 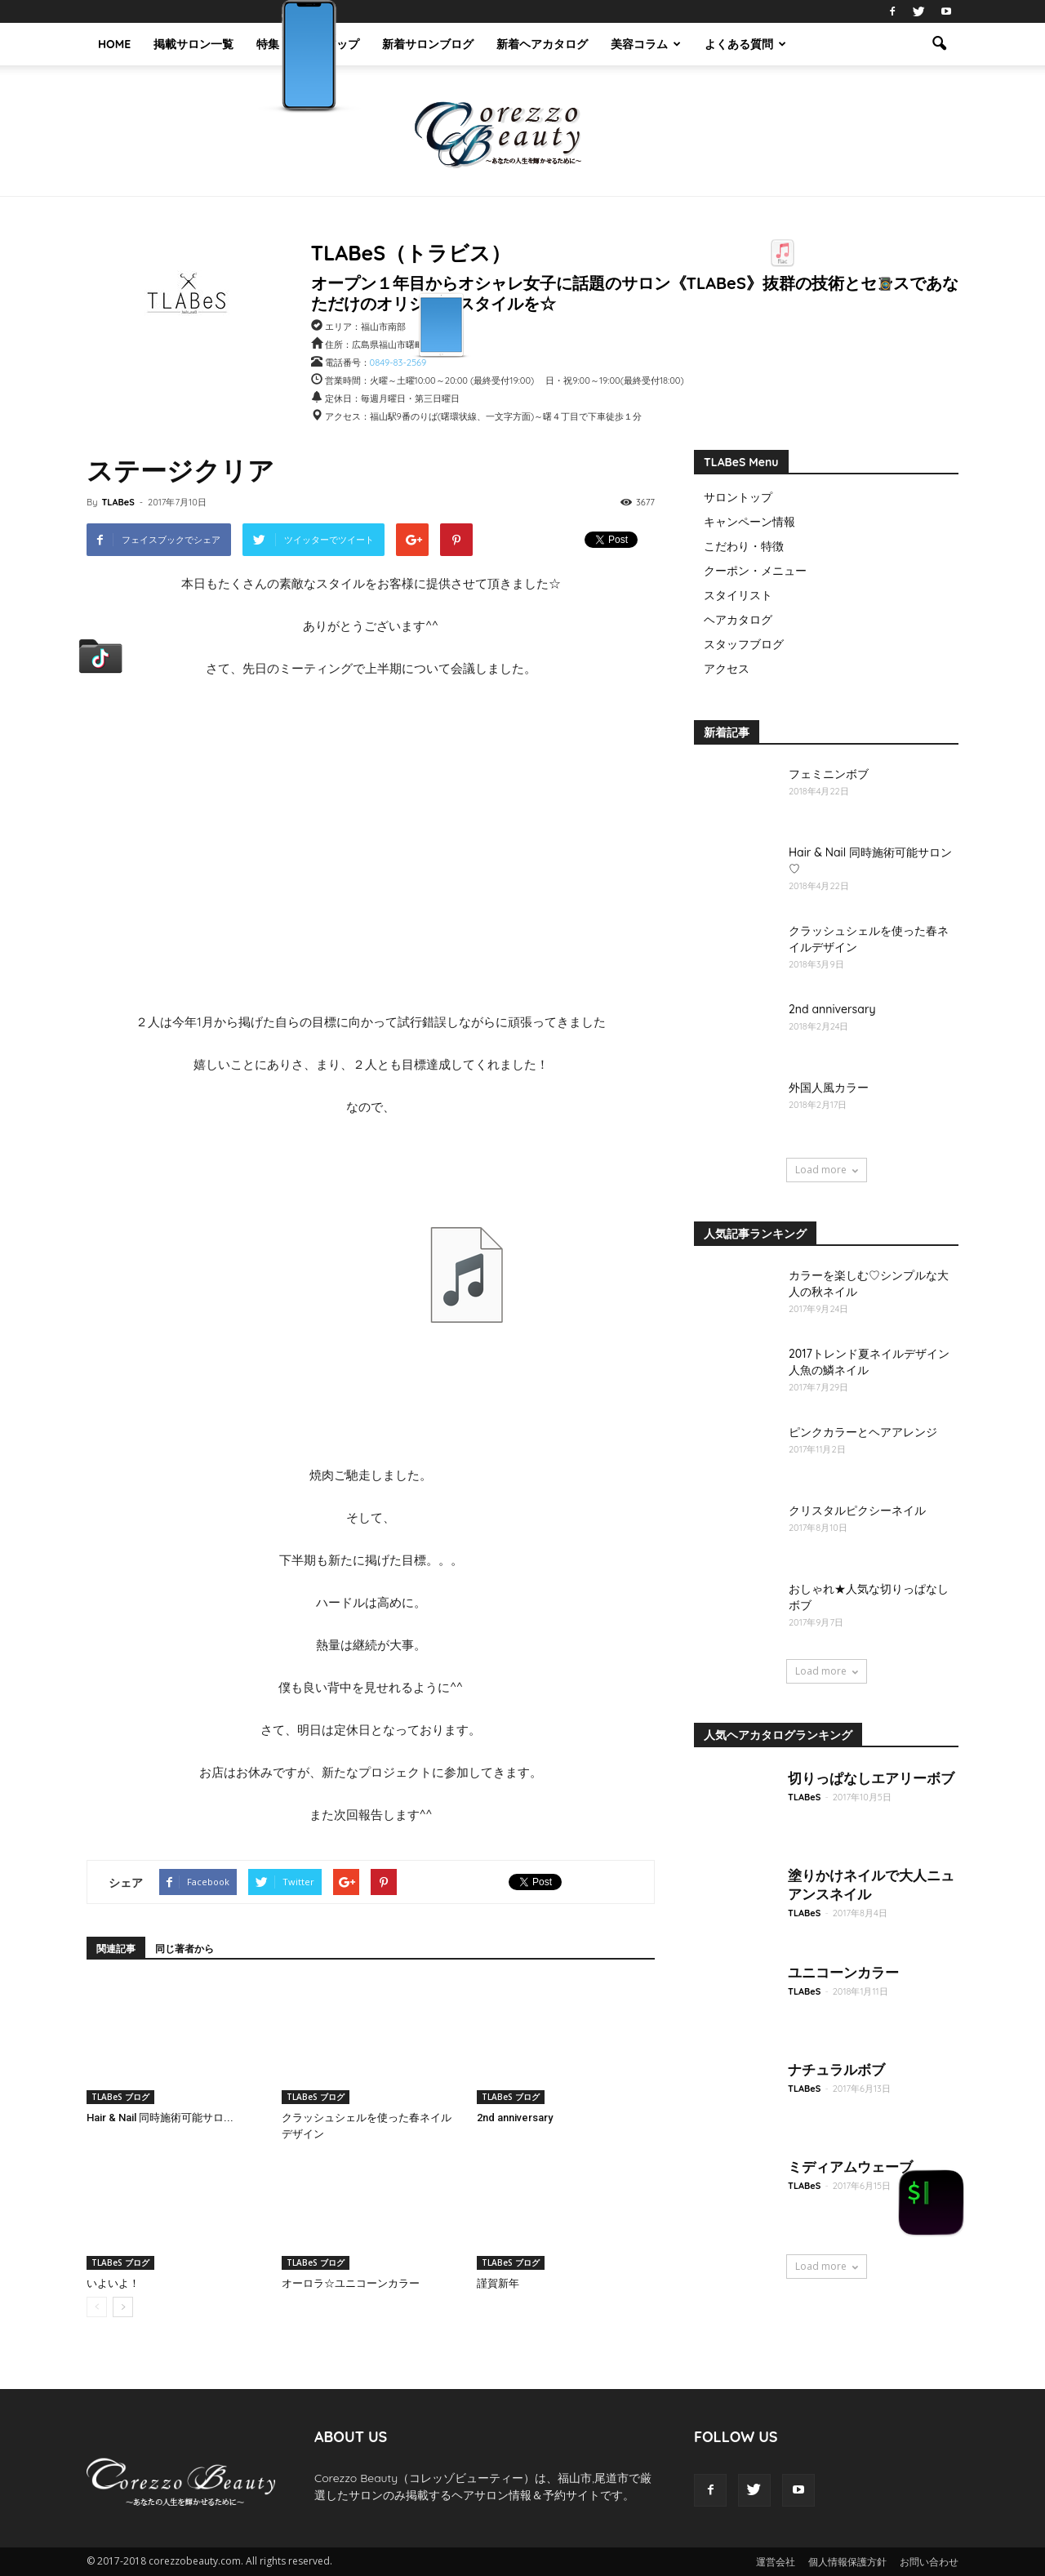 I want to click on indicates a connected iPad Air device, so click(x=441, y=325).